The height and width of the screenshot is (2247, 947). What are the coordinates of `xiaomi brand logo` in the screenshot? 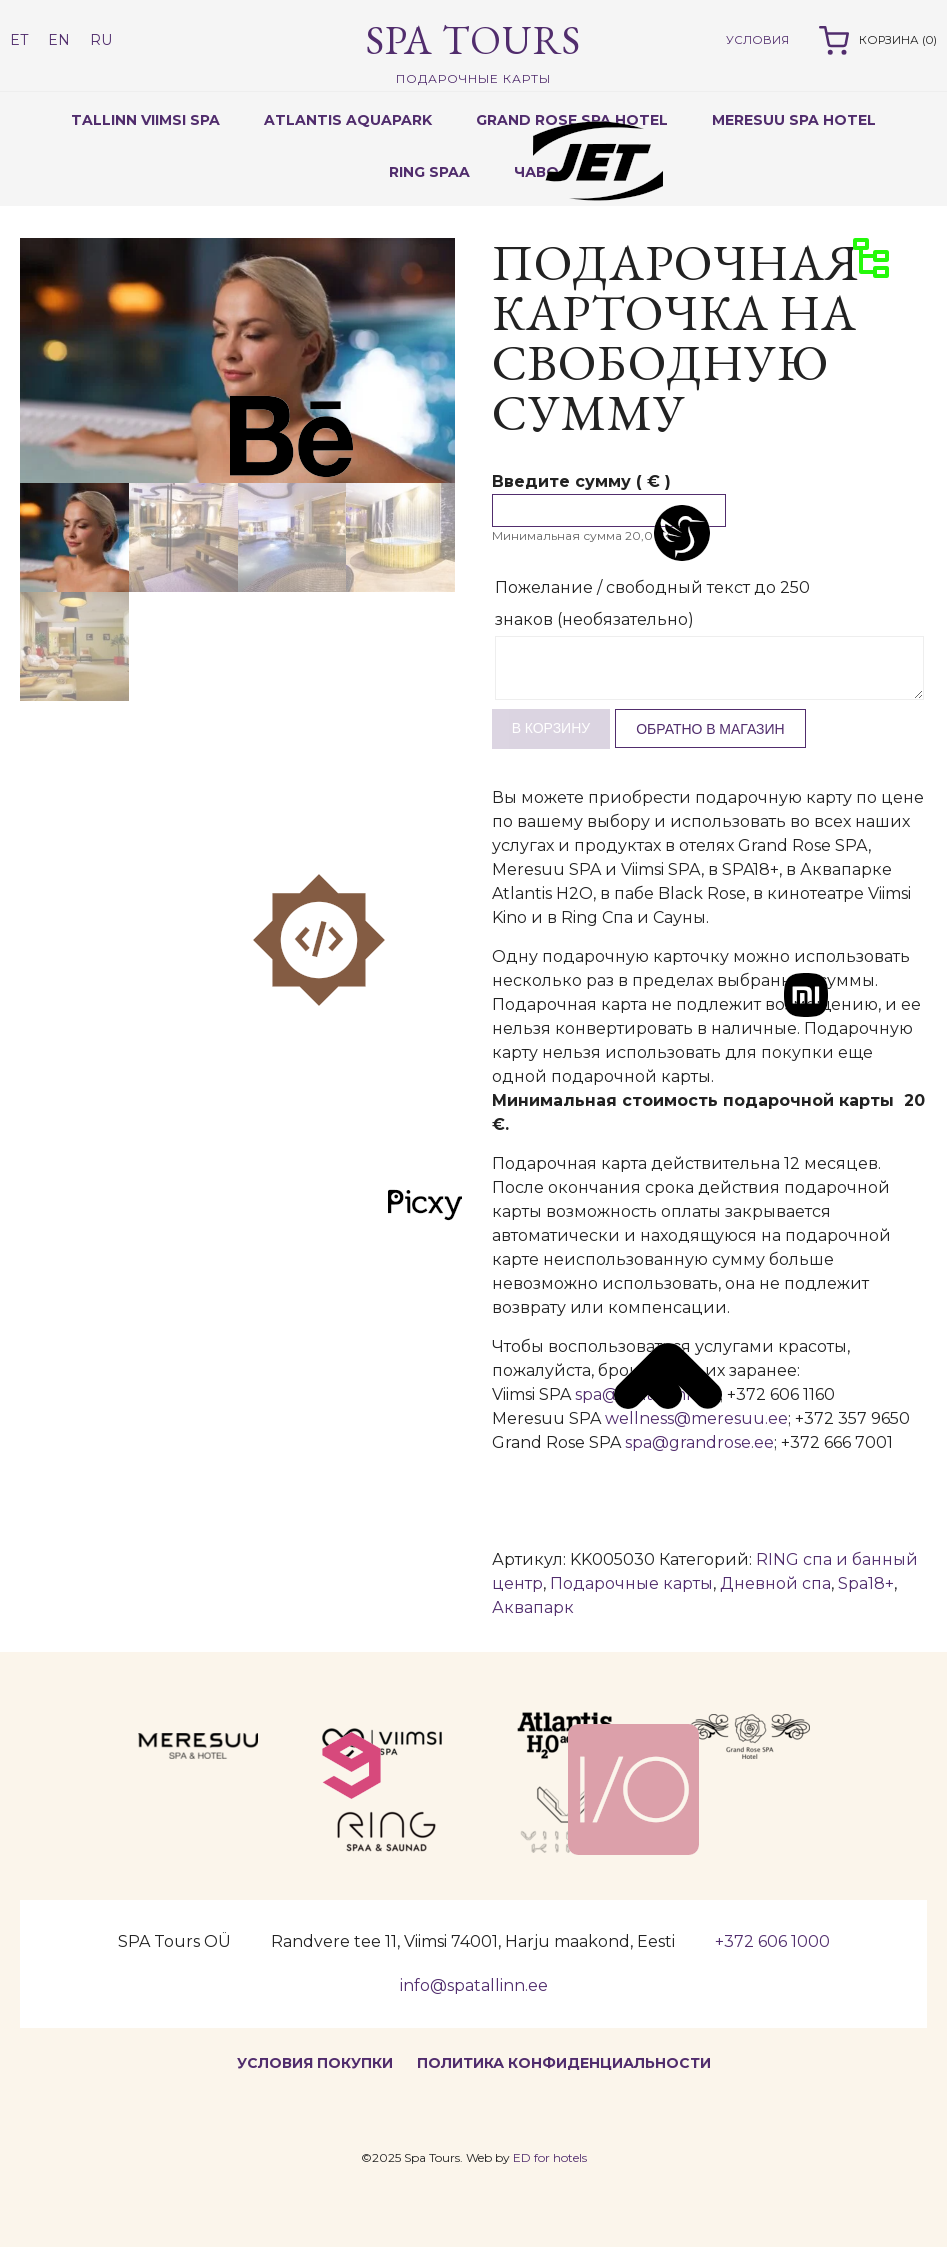 It's located at (806, 995).